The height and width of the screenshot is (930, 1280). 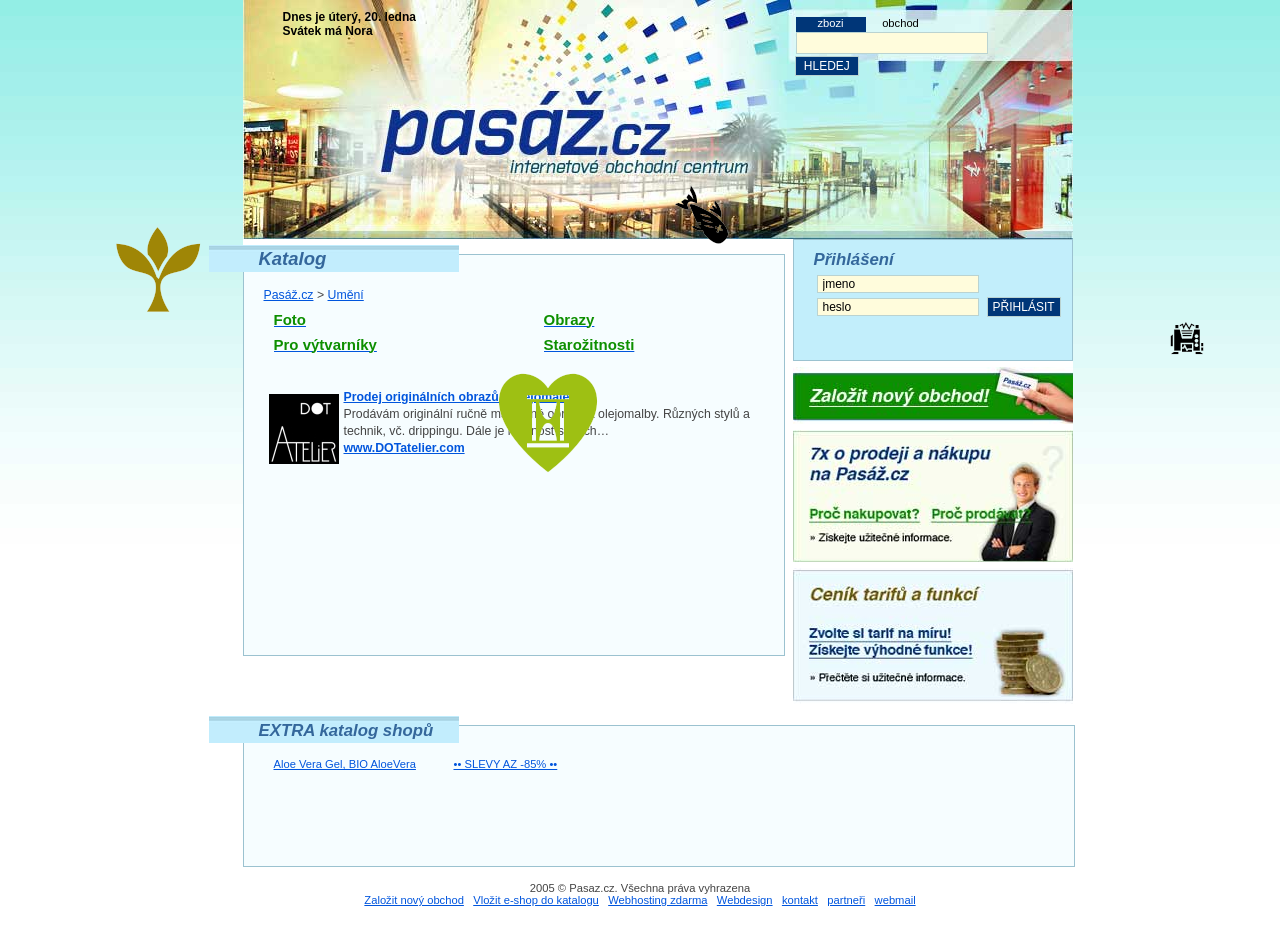 I want to click on indicates new growth or beginner status, so click(x=157, y=269).